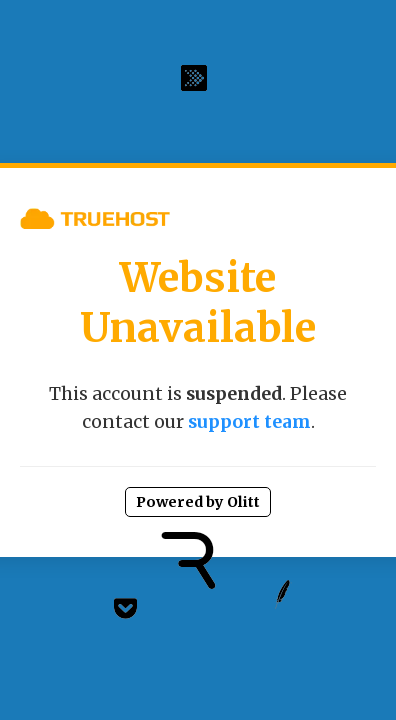 The width and height of the screenshot is (396, 720). What do you see at coordinates (188, 560) in the screenshot?
I see `rive animation platform logo` at bounding box center [188, 560].